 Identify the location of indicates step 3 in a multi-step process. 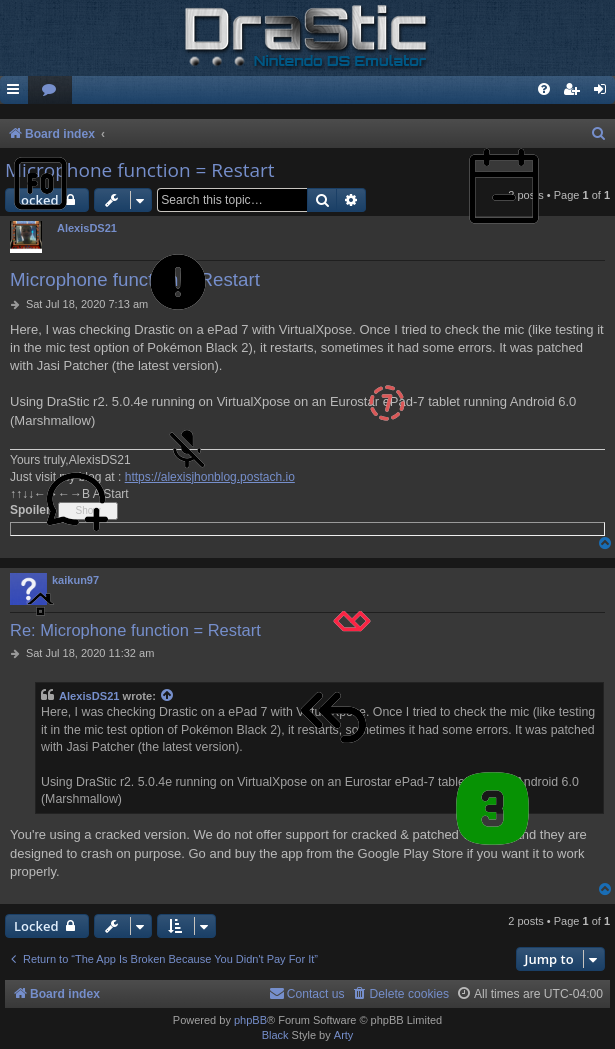
(492, 808).